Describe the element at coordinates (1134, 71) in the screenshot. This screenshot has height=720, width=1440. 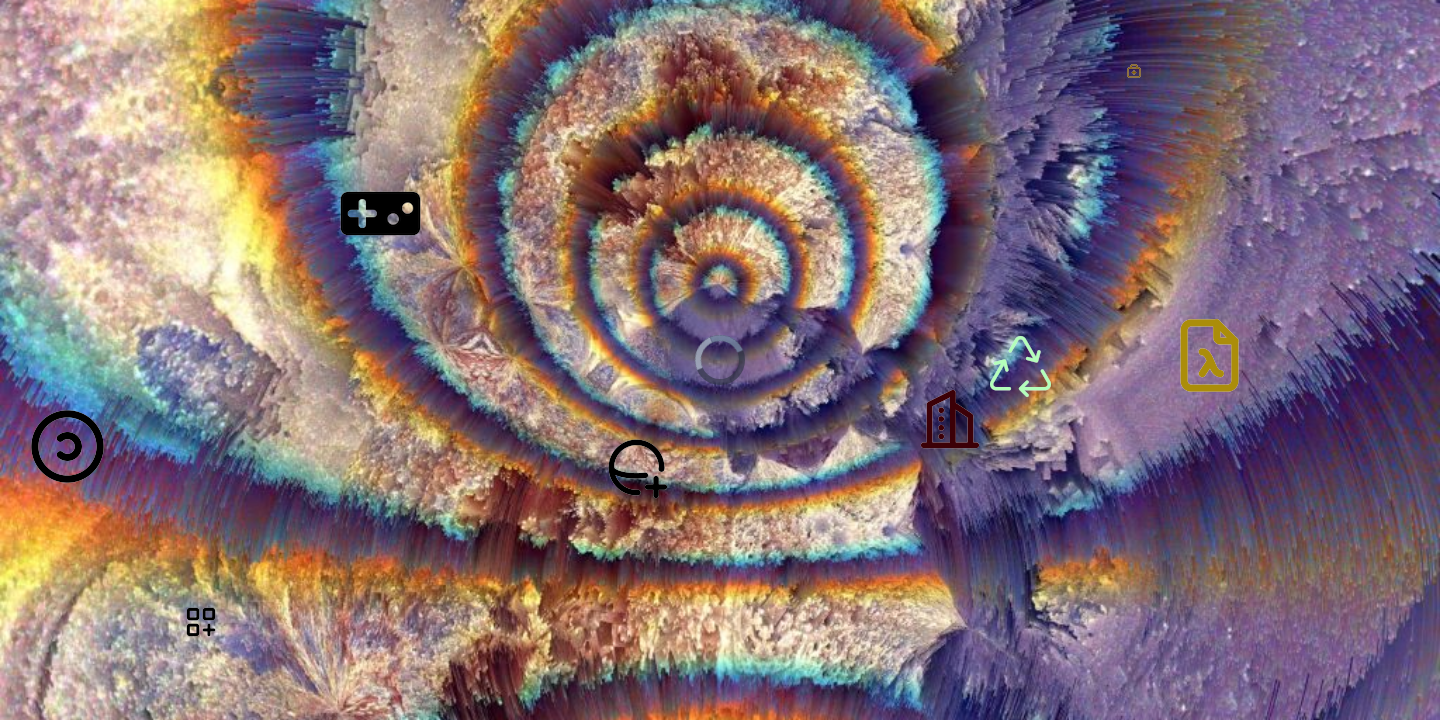
I see `access health or medical resources` at that location.